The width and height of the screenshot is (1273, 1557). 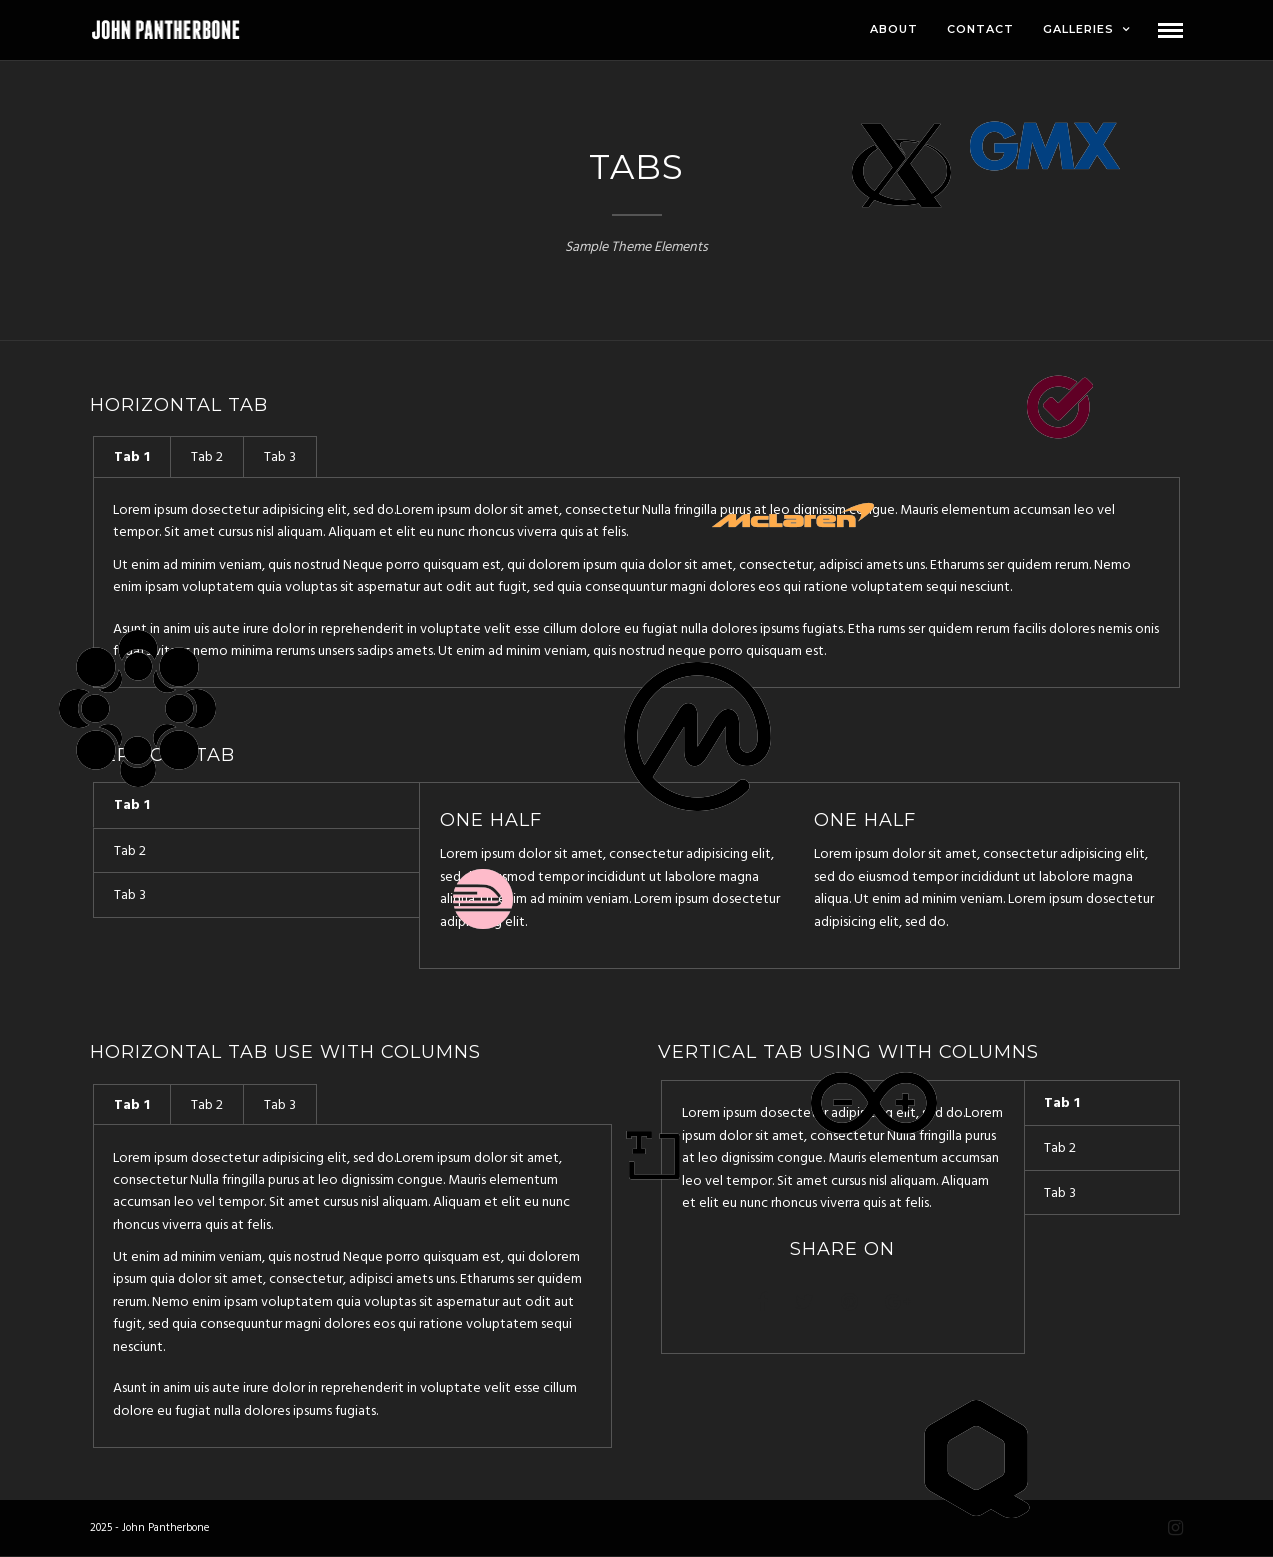 I want to click on McLaren brand logo, so click(x=793, y=515).